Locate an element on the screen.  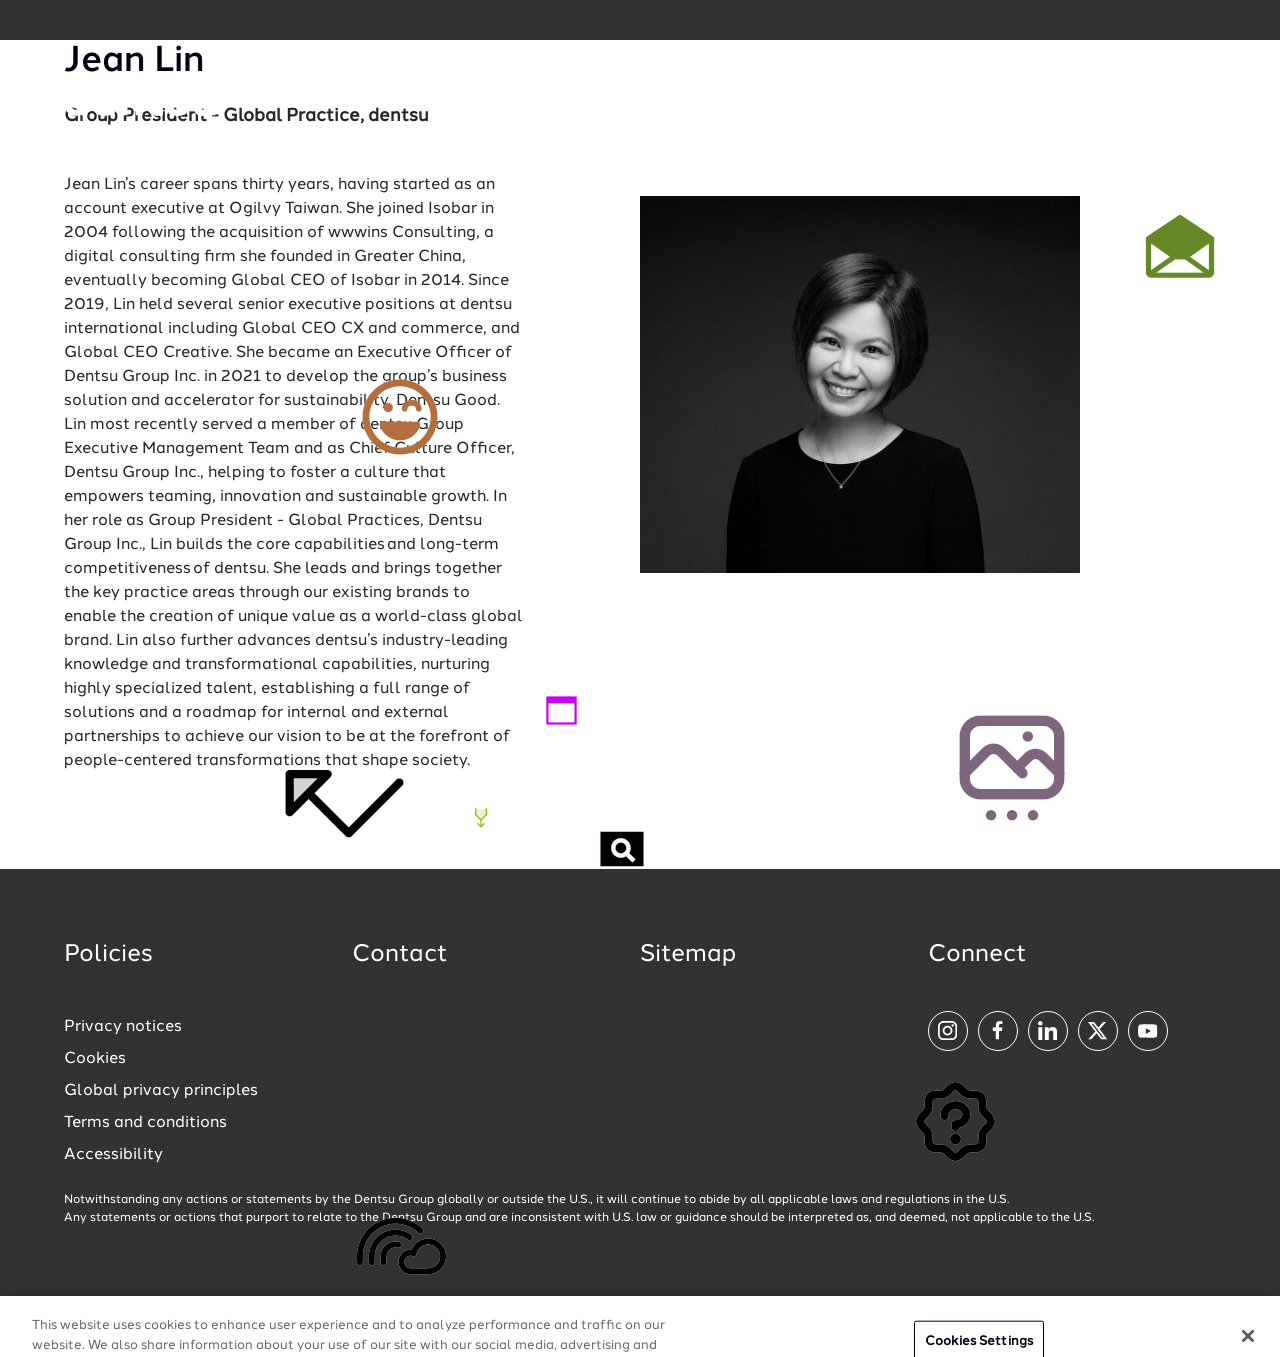
search within the current page is located at coordinates (622, 849).